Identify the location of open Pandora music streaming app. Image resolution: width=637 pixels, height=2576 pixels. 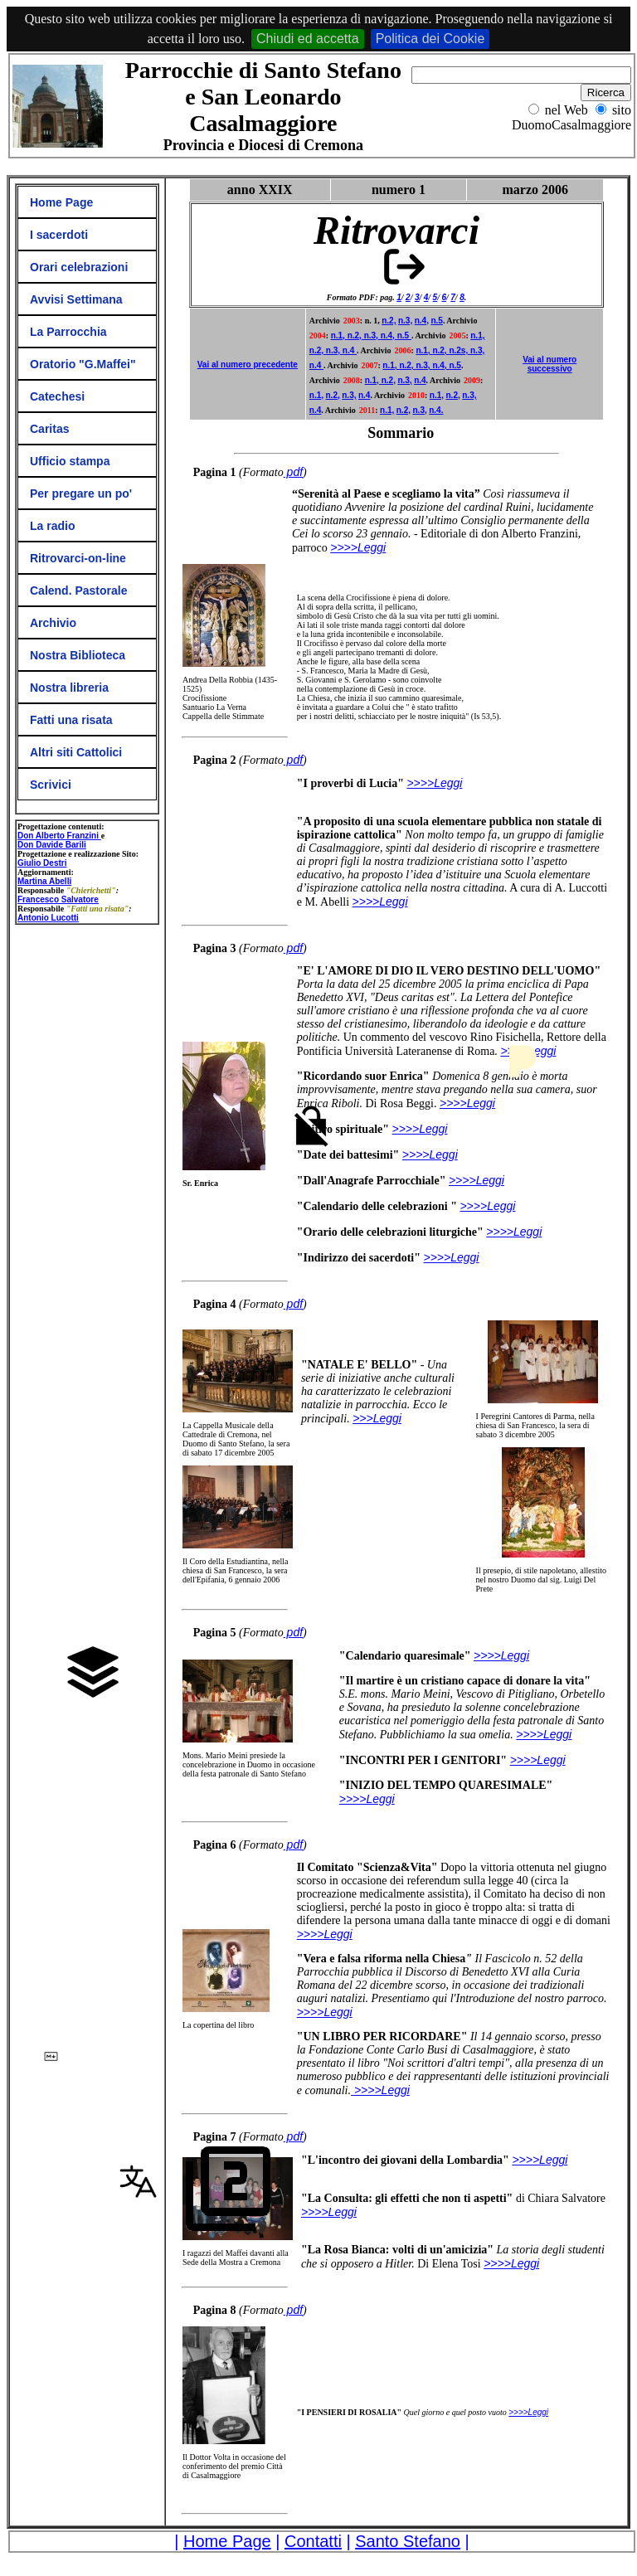
(523, 1061).